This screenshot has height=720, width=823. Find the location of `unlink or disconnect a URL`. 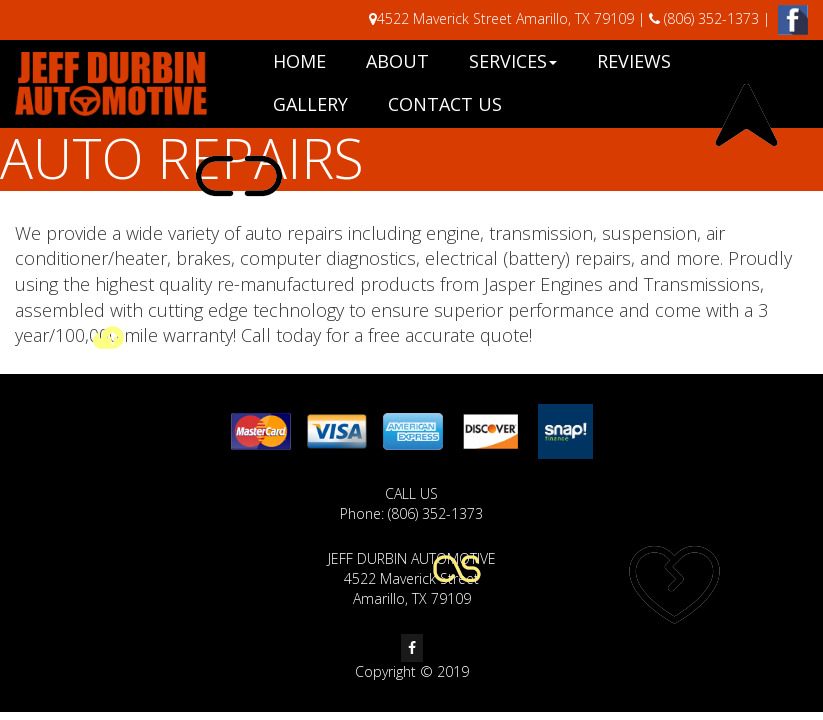

unlink or disconnect a URL is located at coordinates (239, 176).